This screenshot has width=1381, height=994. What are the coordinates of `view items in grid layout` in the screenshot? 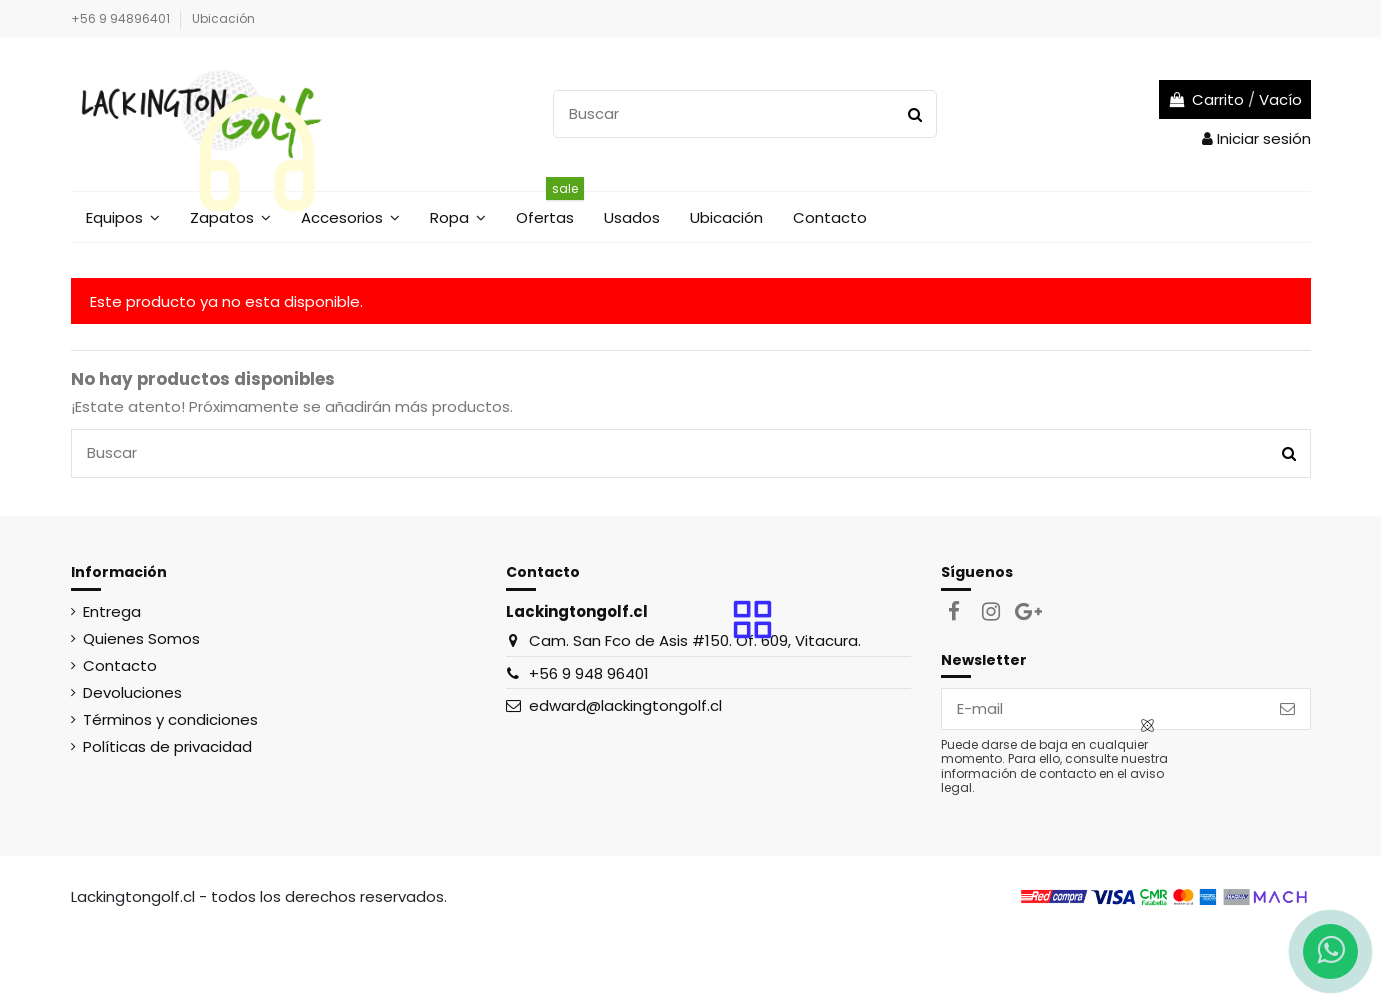 It's located at (752, 619).